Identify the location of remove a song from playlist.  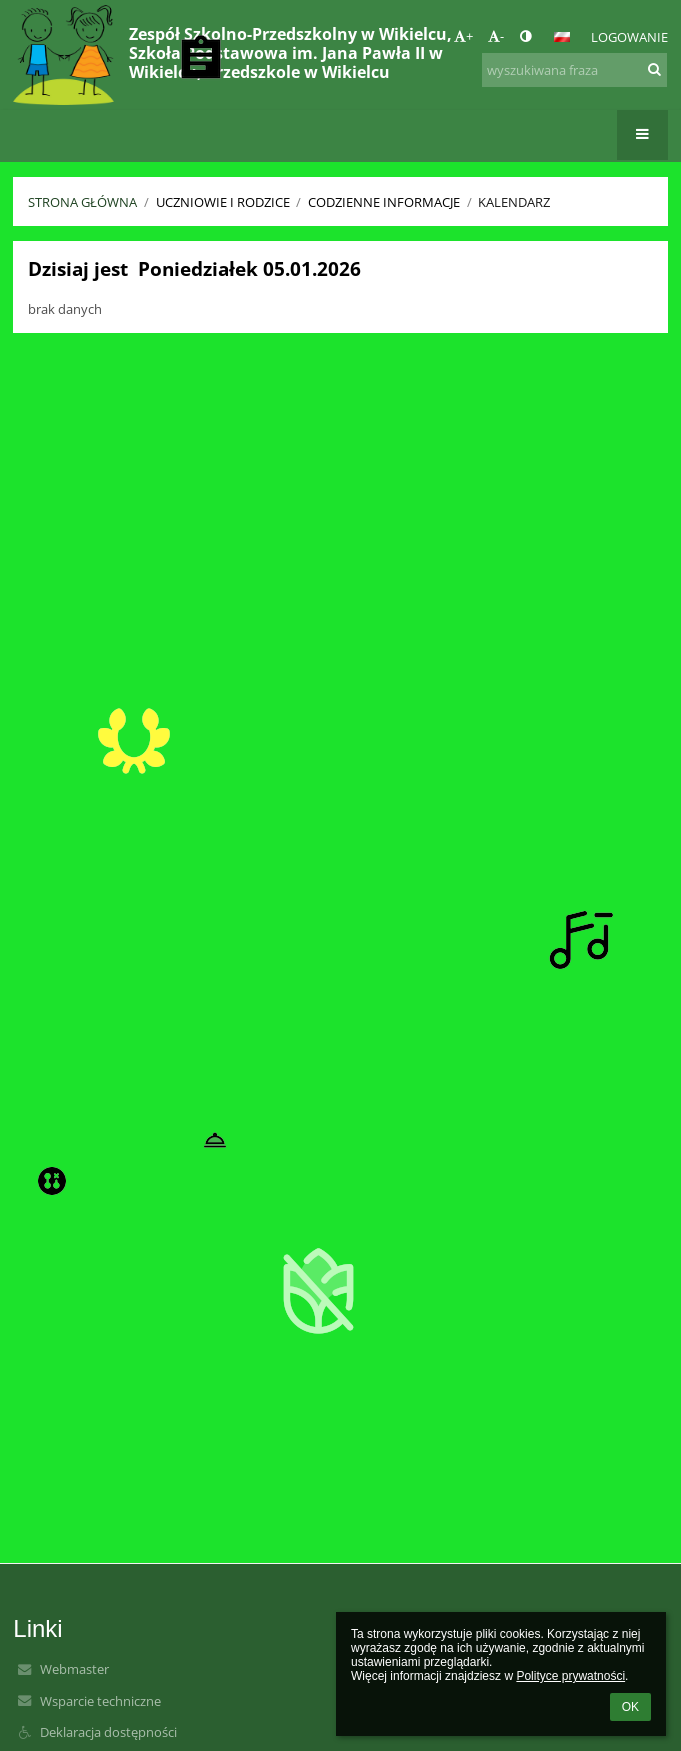
(582, 938).